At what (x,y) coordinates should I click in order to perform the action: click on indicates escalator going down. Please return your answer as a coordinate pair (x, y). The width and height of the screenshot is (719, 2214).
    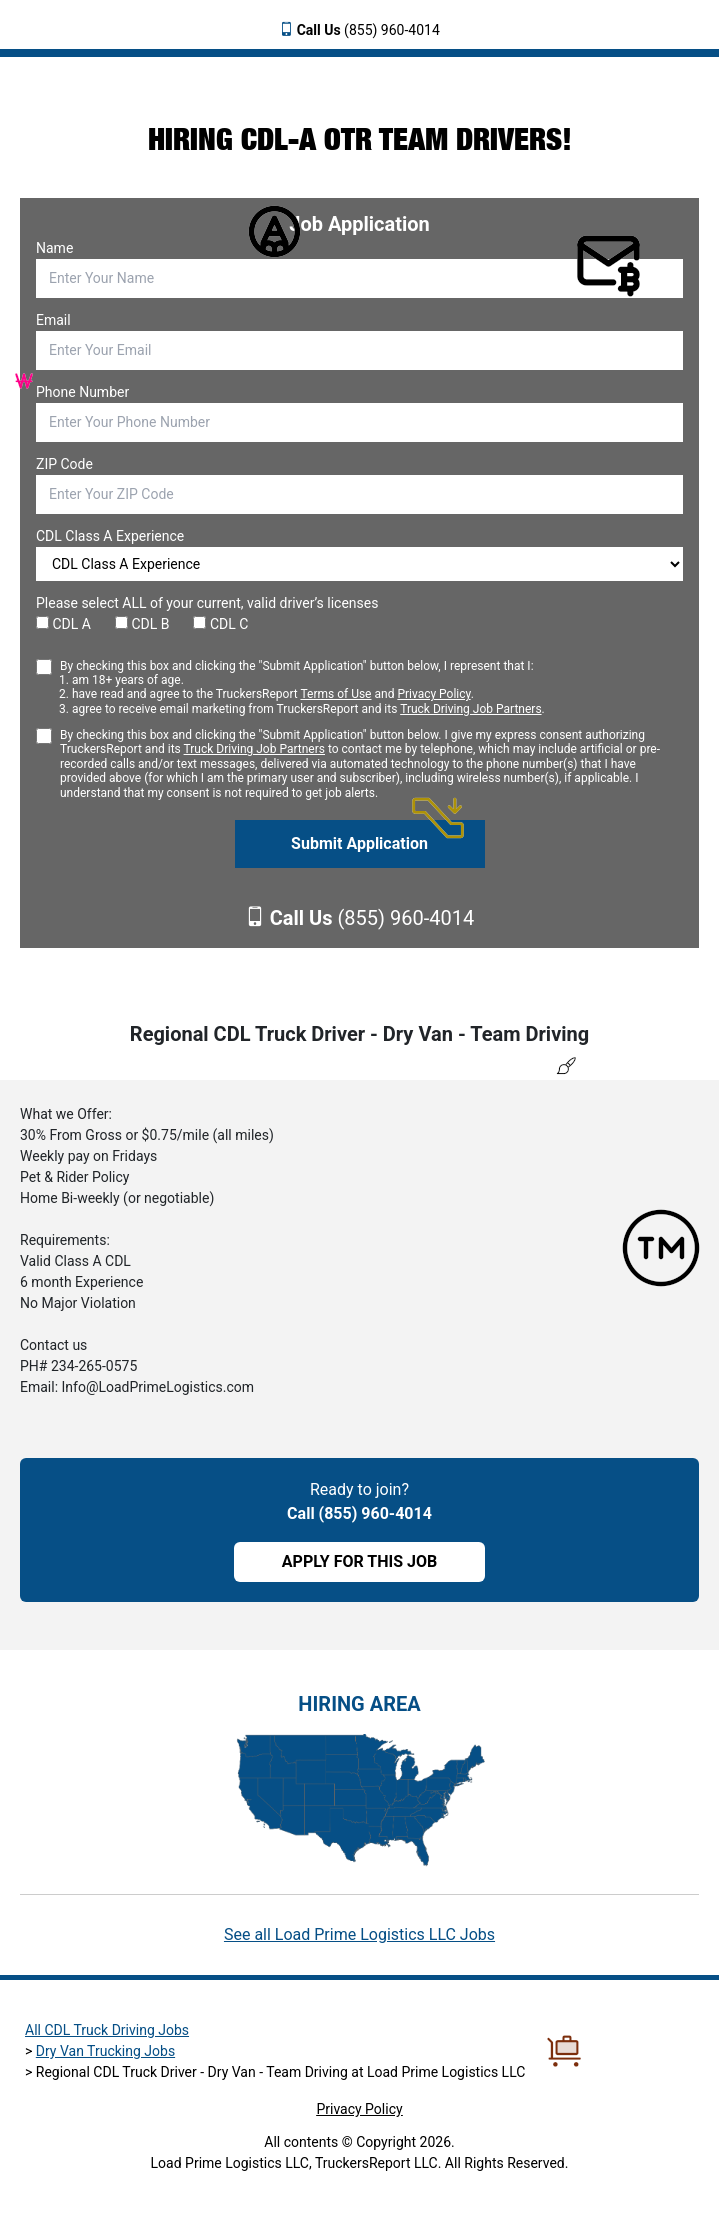
    Looking at the image, I should click on (438, 818).